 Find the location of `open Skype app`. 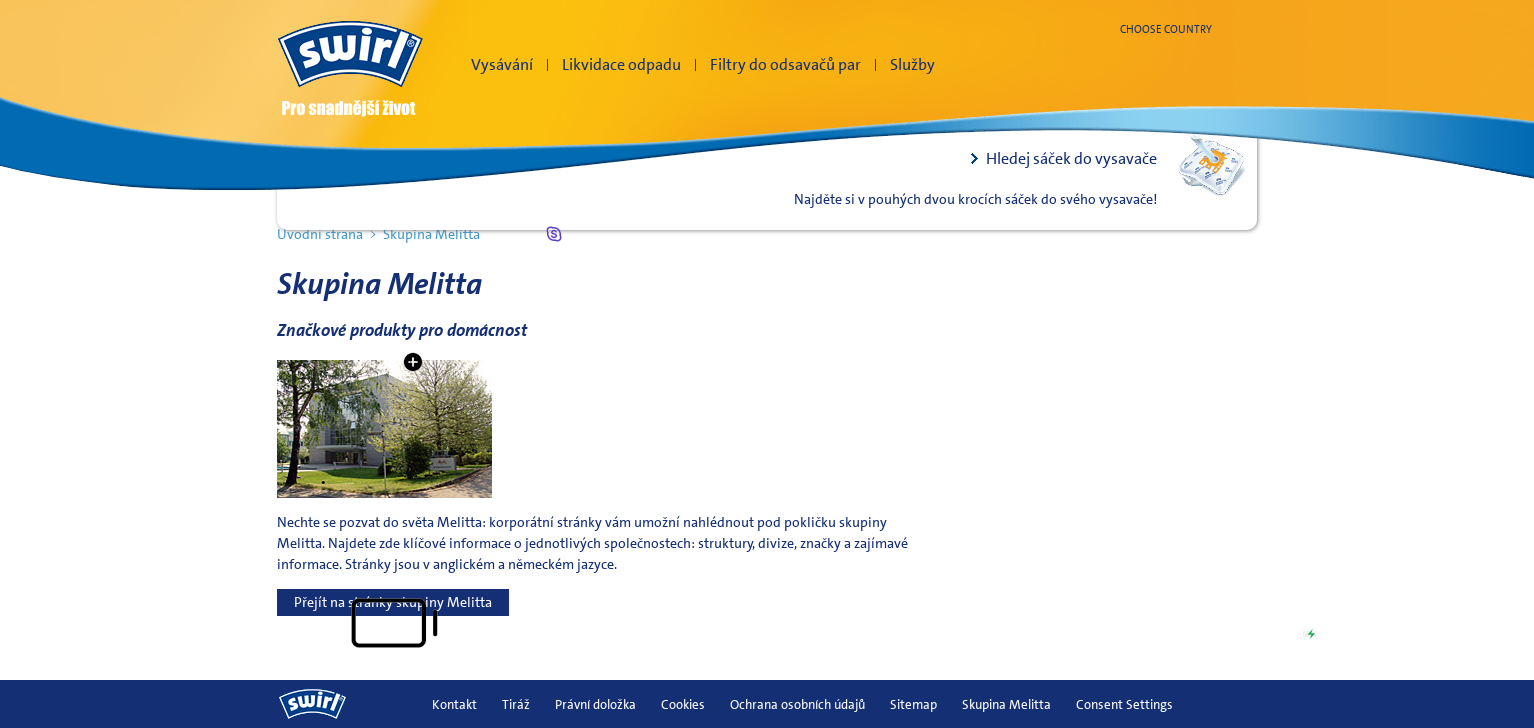

open Skype app is located at coordinates (554, 234).